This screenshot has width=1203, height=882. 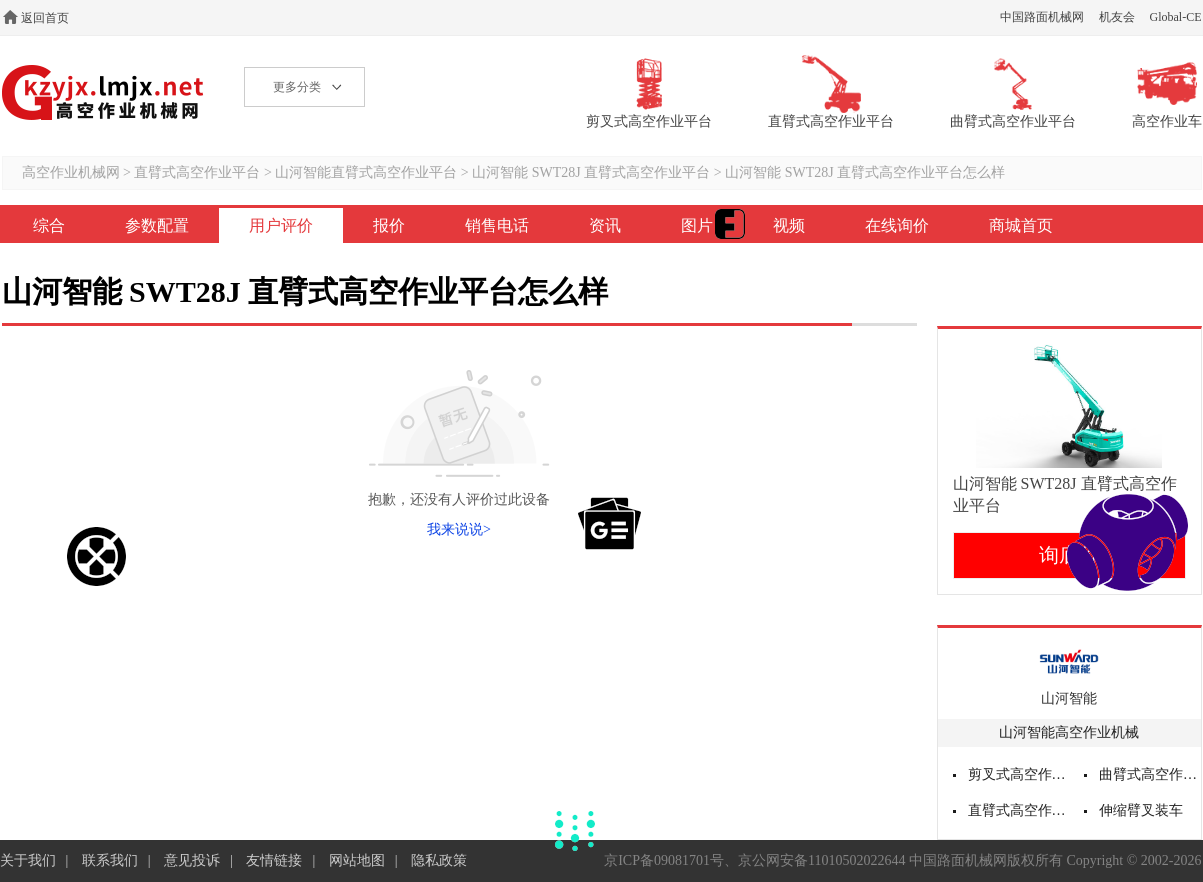 I want to click on visit opencritic website for game reviews, so click(x=96, y=556).